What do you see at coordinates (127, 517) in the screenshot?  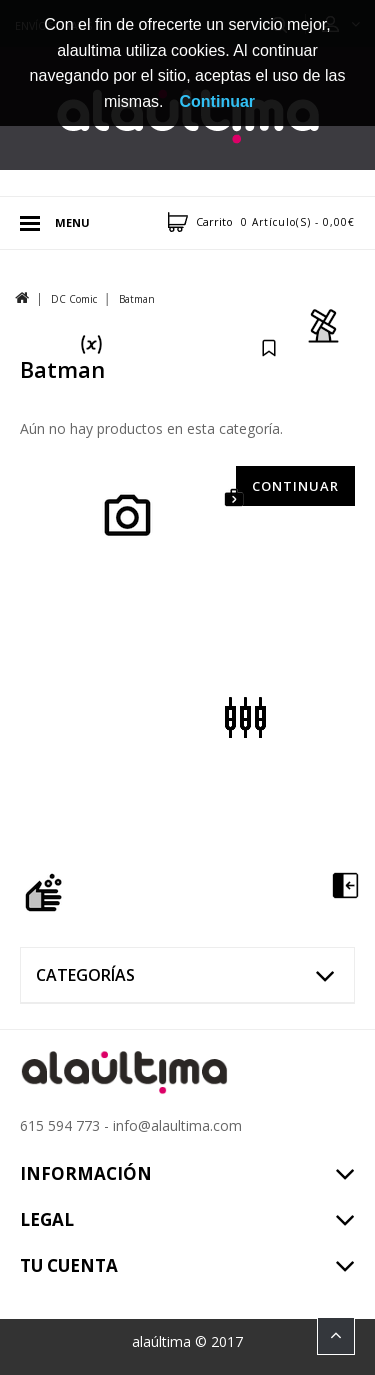 I see `take a photo` at bounding box center [127, 517].